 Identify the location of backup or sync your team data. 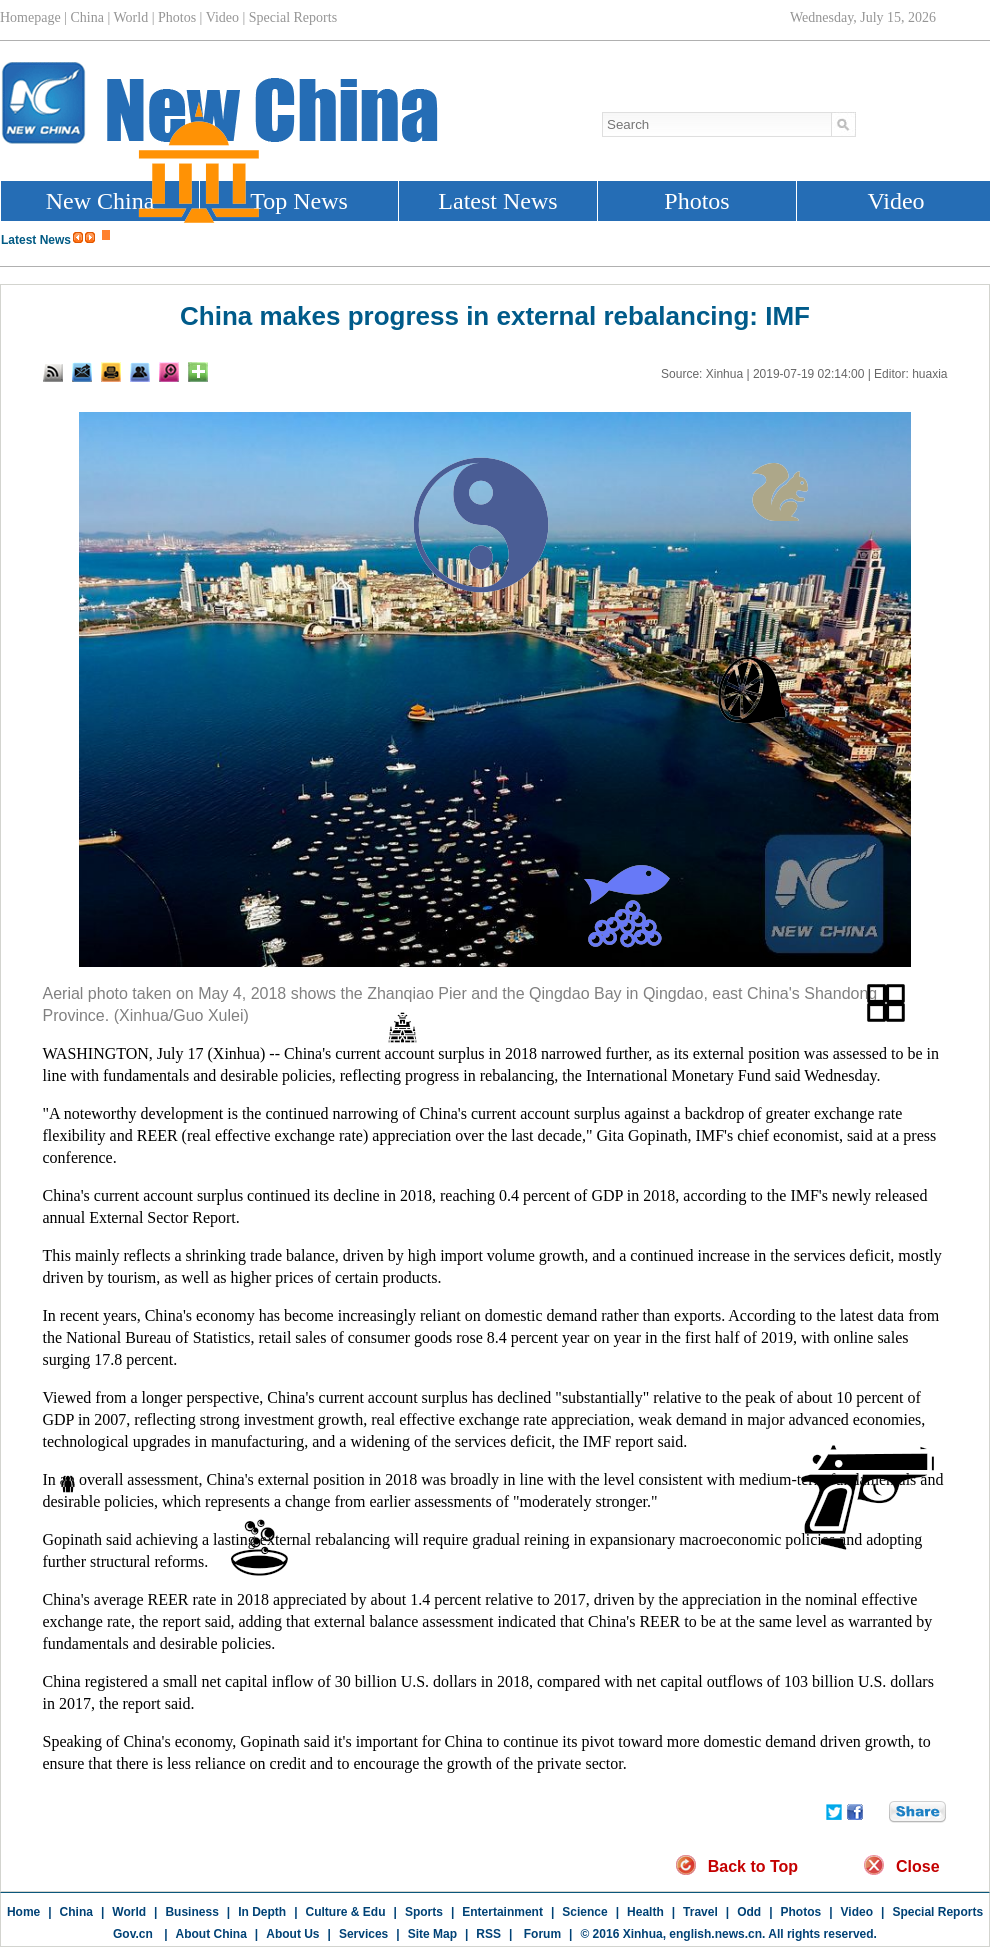
(68, 1484).